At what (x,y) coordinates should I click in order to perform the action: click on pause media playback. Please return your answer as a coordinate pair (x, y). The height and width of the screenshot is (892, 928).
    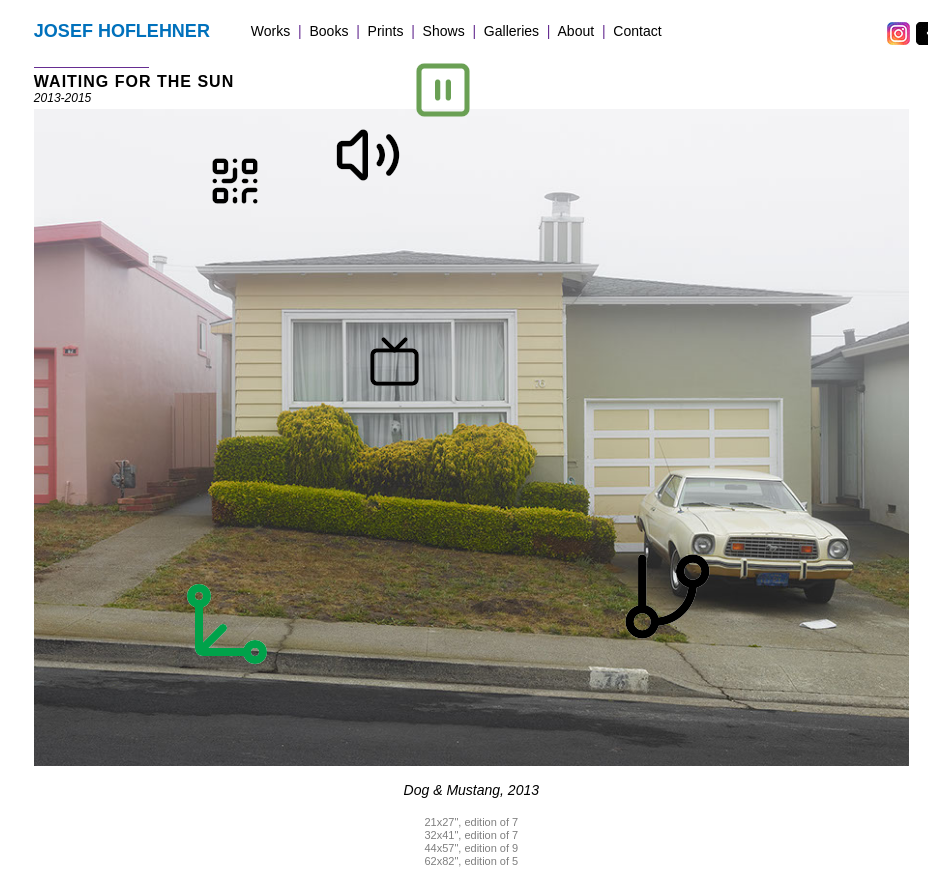
    Looking at the image, I should click on (443, 90).